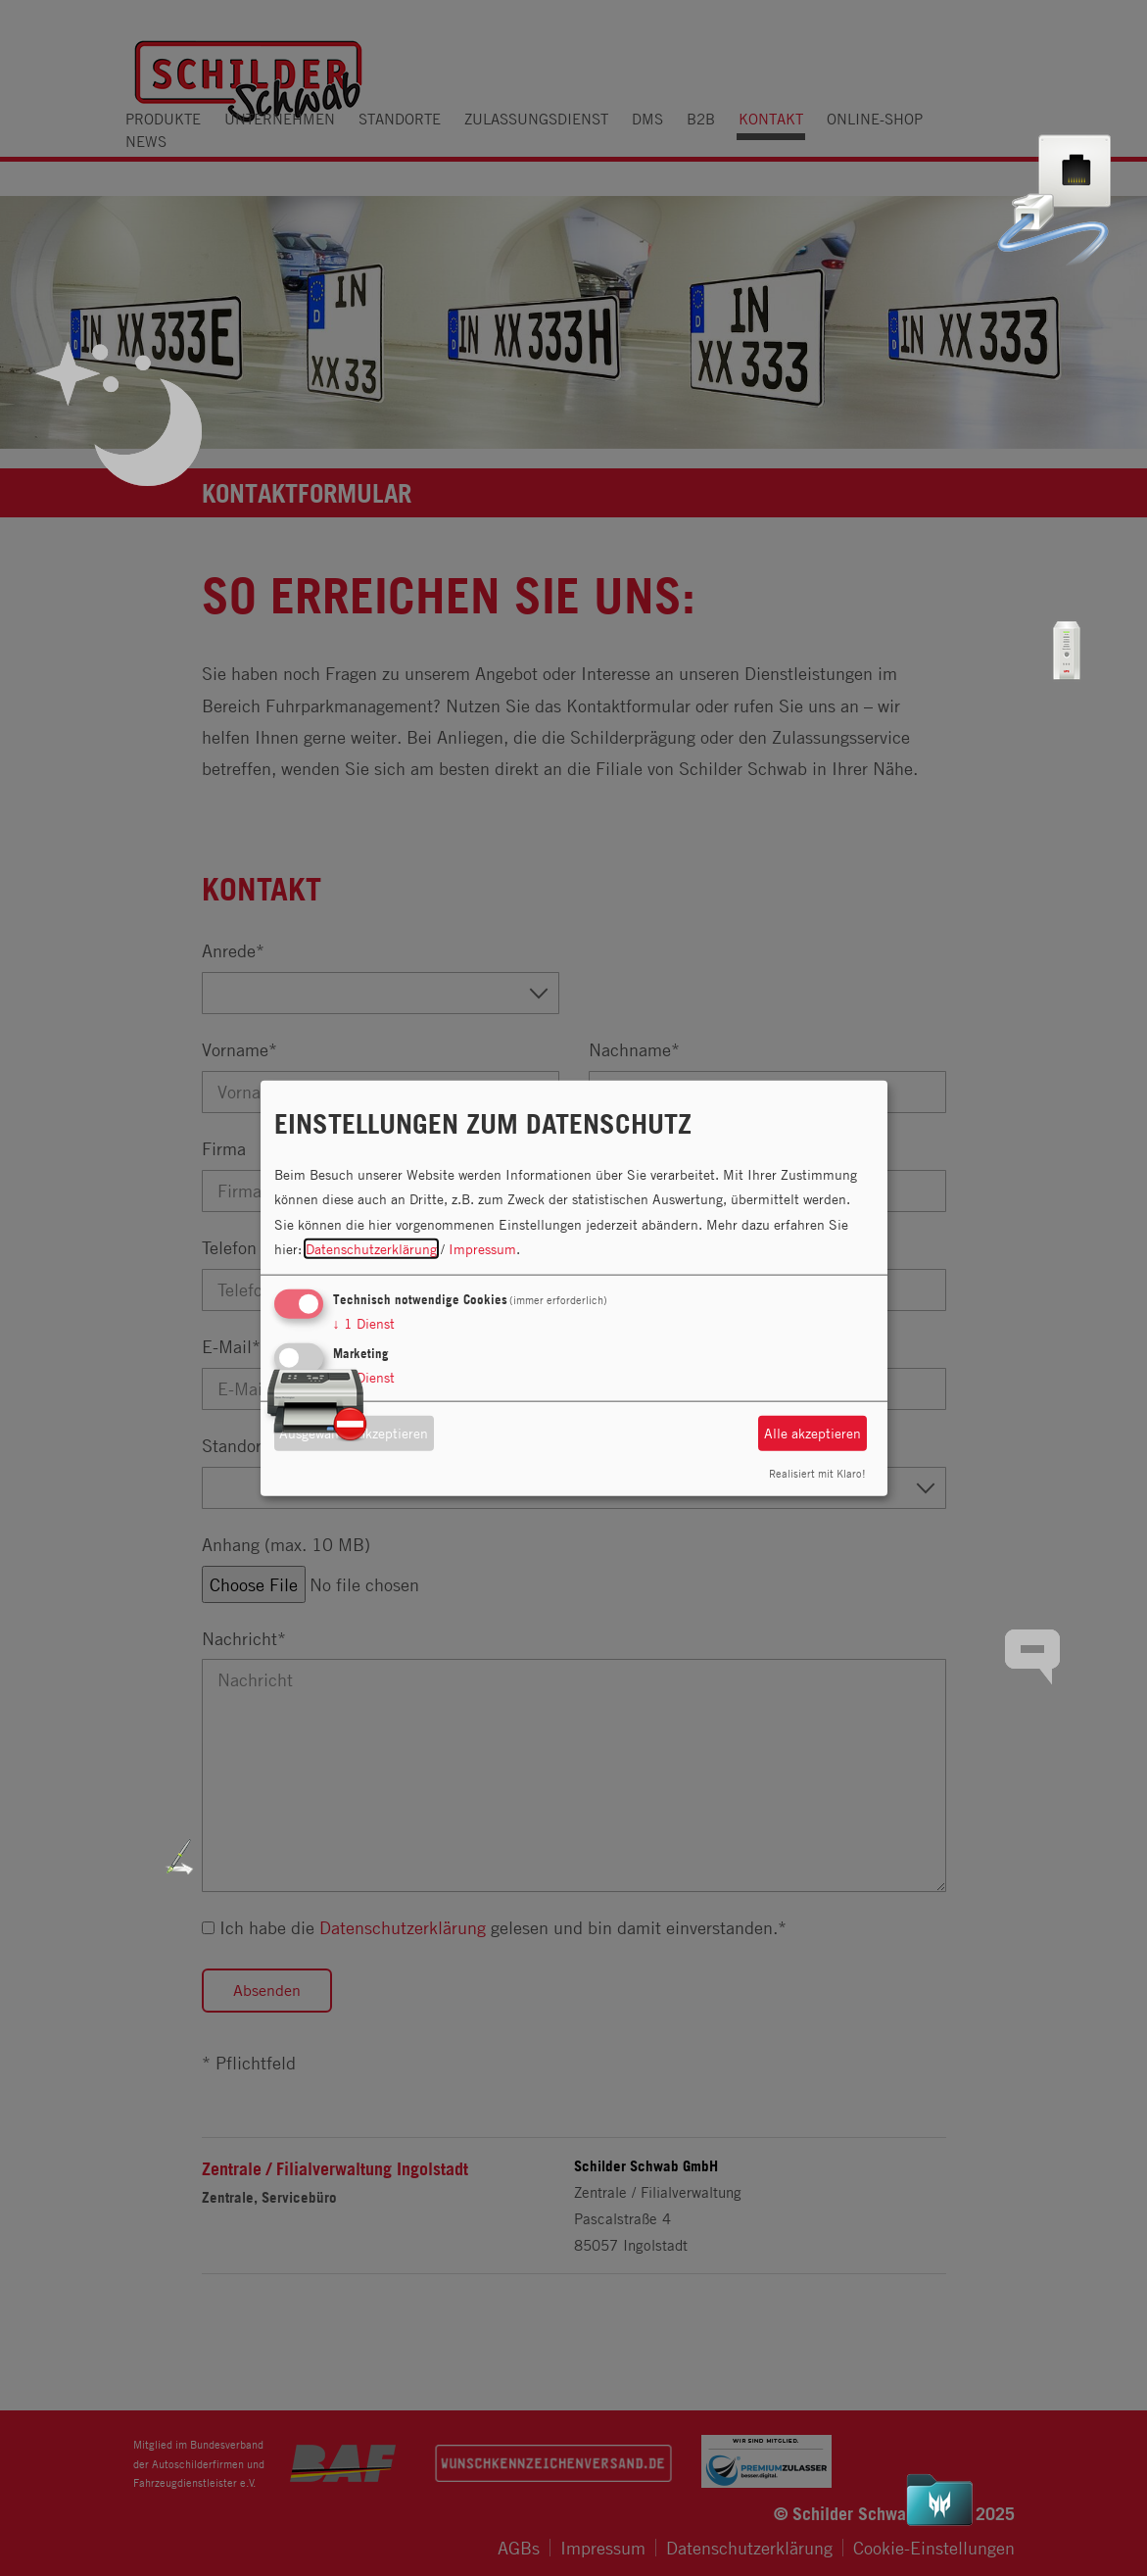 This screenshot has width=1147, height=2576. What do you see at coordinates (939, 2502) in the screenshot?
I see `open acer predator game files folder` at bounding box center [939, 2502].